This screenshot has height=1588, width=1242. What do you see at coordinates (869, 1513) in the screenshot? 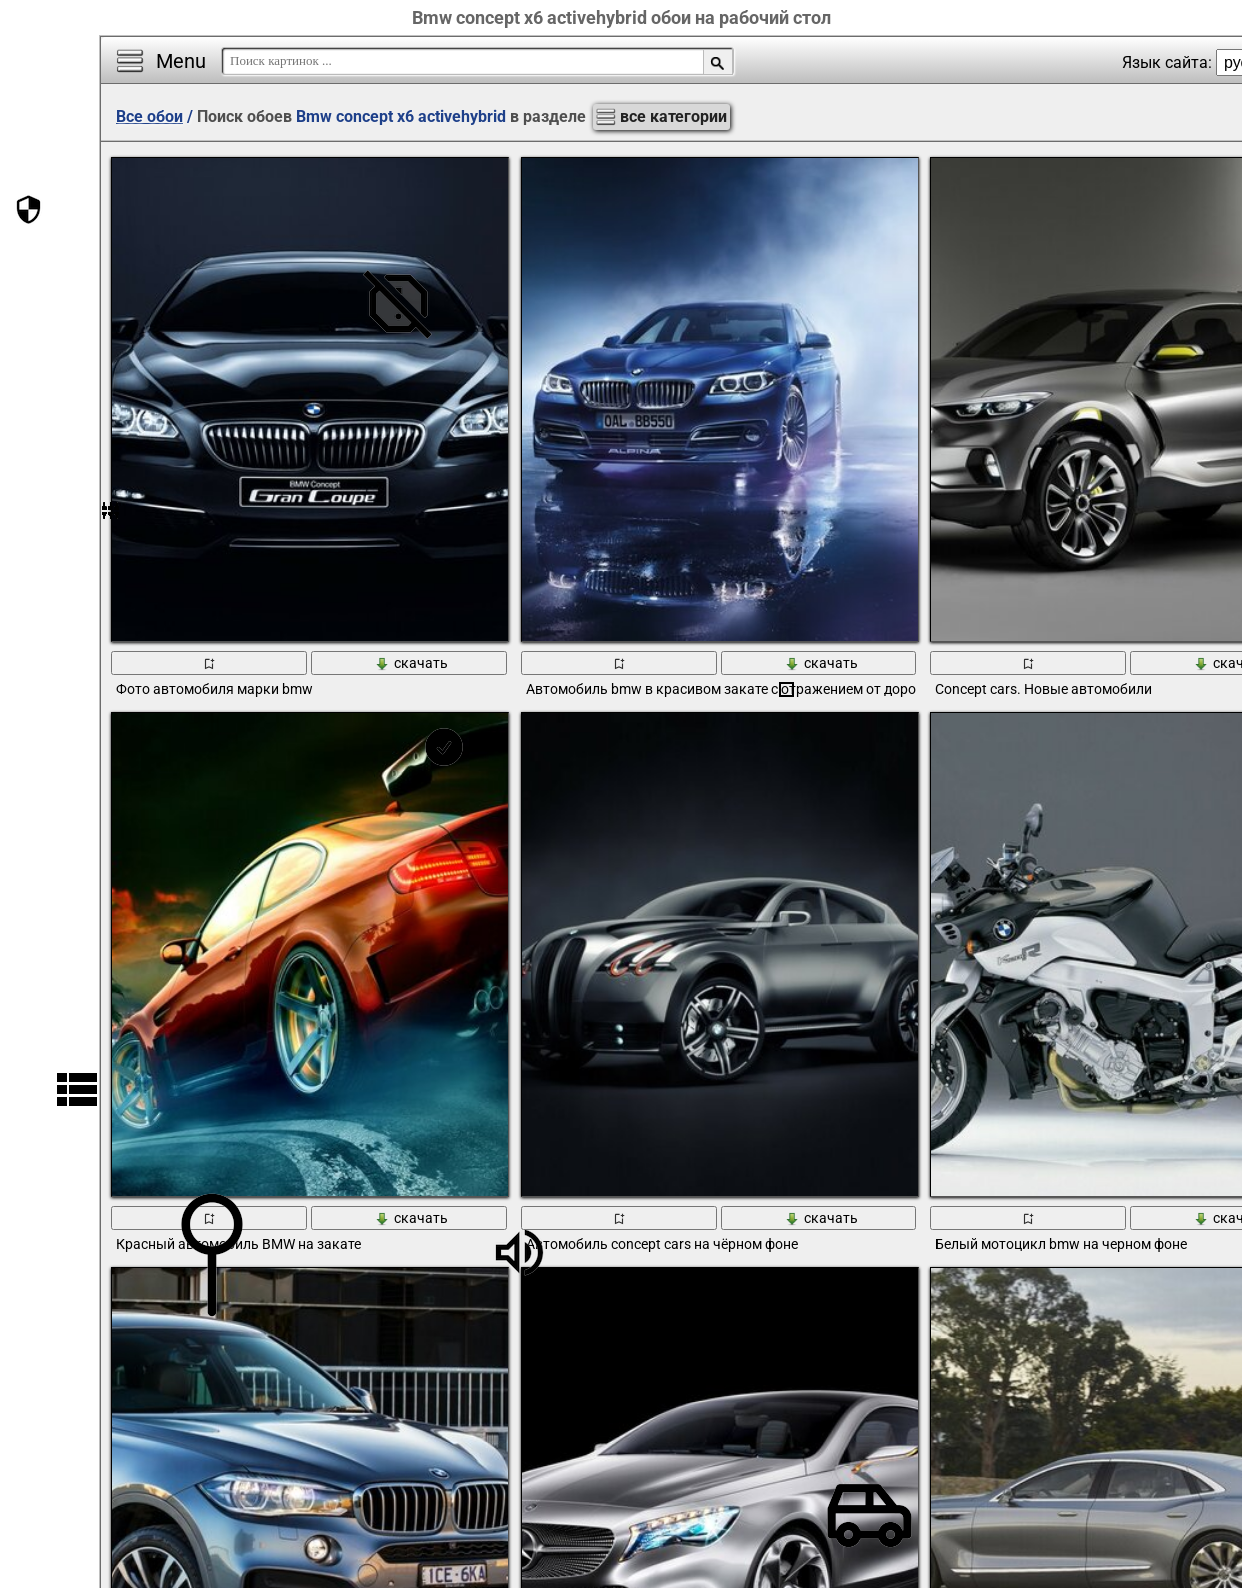
I see `access vehicle or driving settings` at bounding box center [869, 1513].